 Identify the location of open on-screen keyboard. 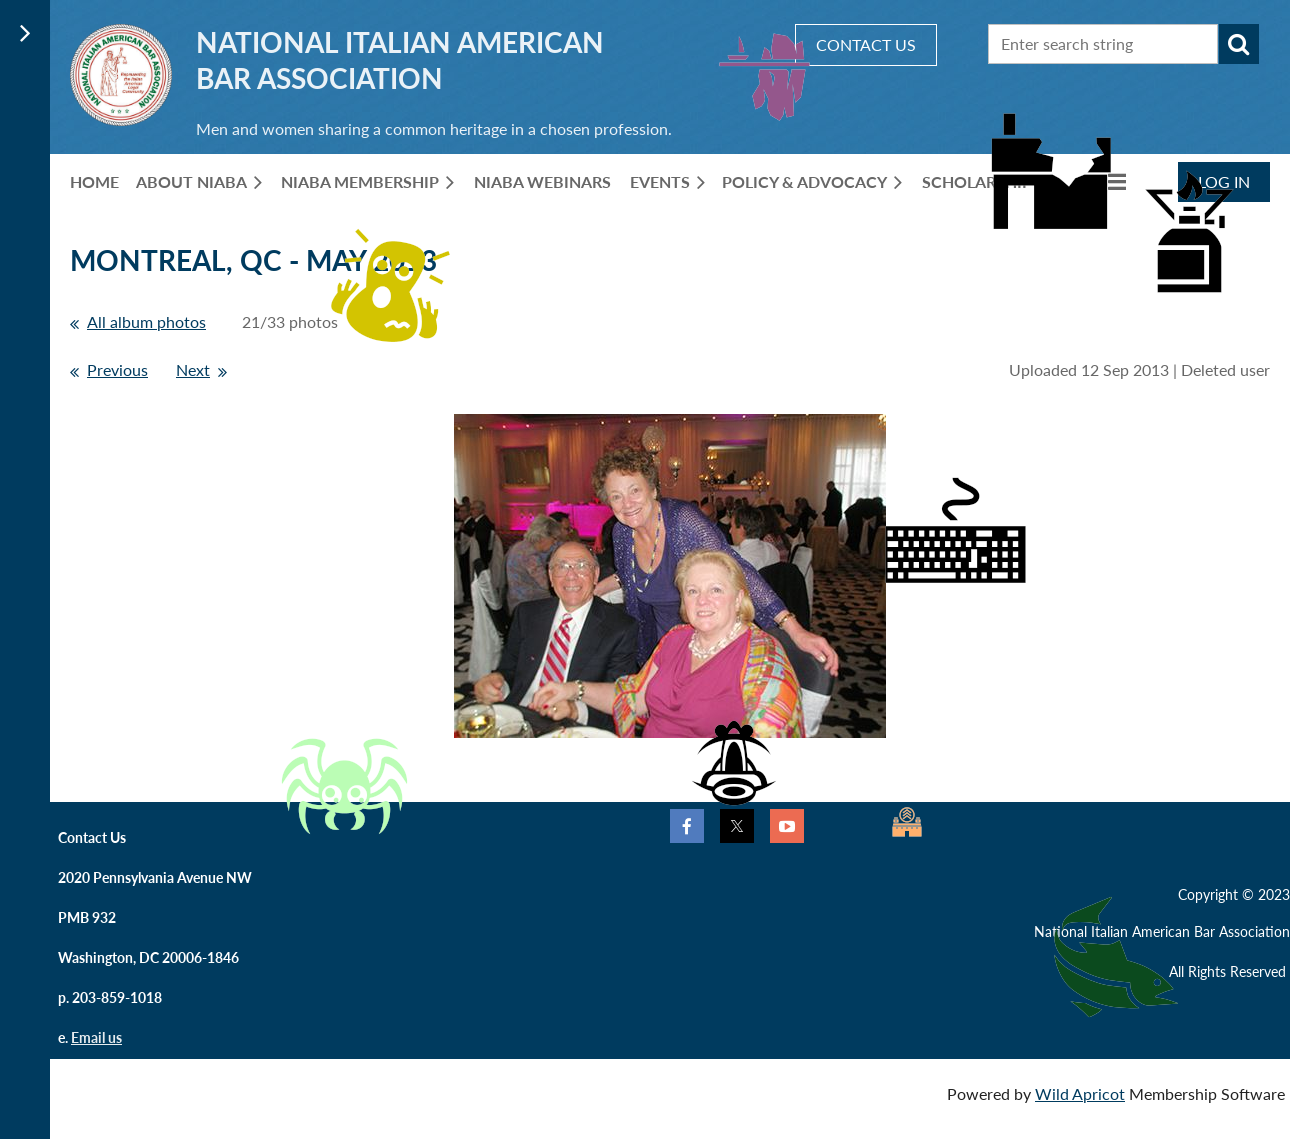
(955, 554).